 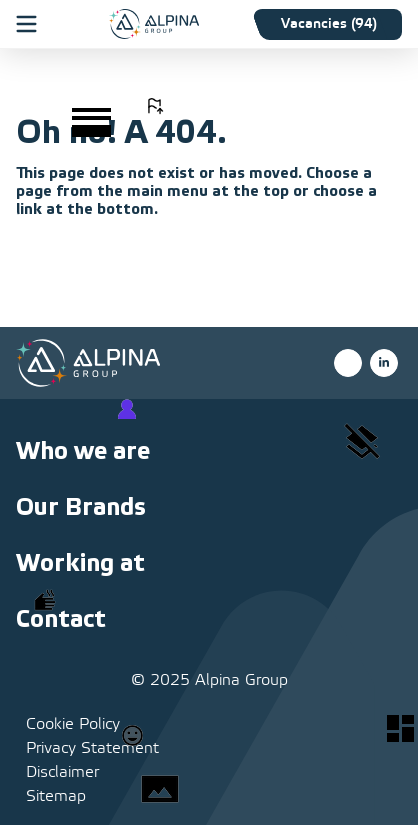 What do you see at coordinates (132, 735) in the screenshot?
I see `insert an emoji or emoticon` at bounding box center [132, 735].